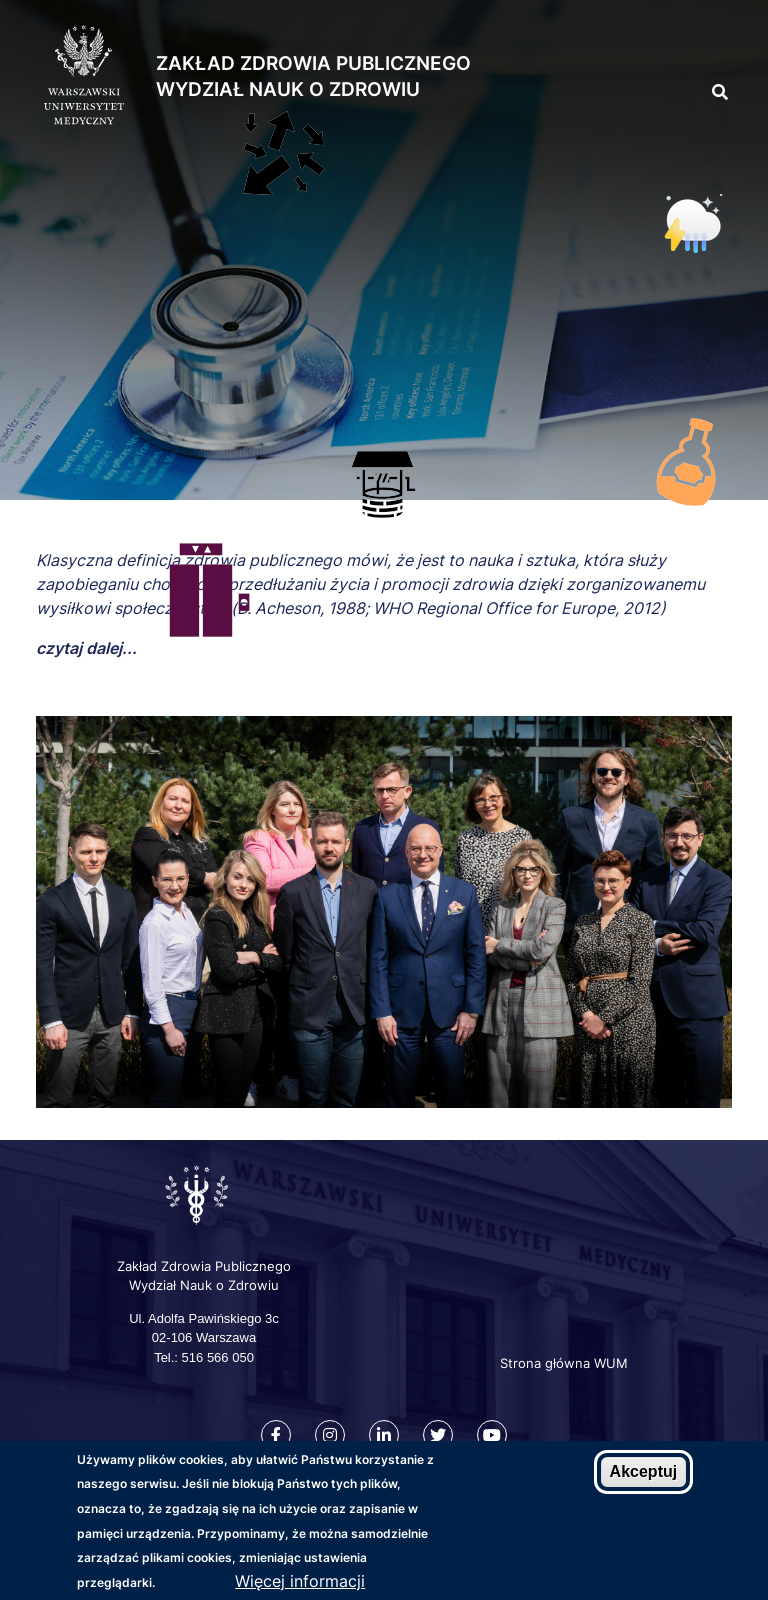 The image size is (768, 1600). What do you see at coordinates (382, 484) in the screenshot?
I see `access water or resource collection point` at bounding box center [382, 484].